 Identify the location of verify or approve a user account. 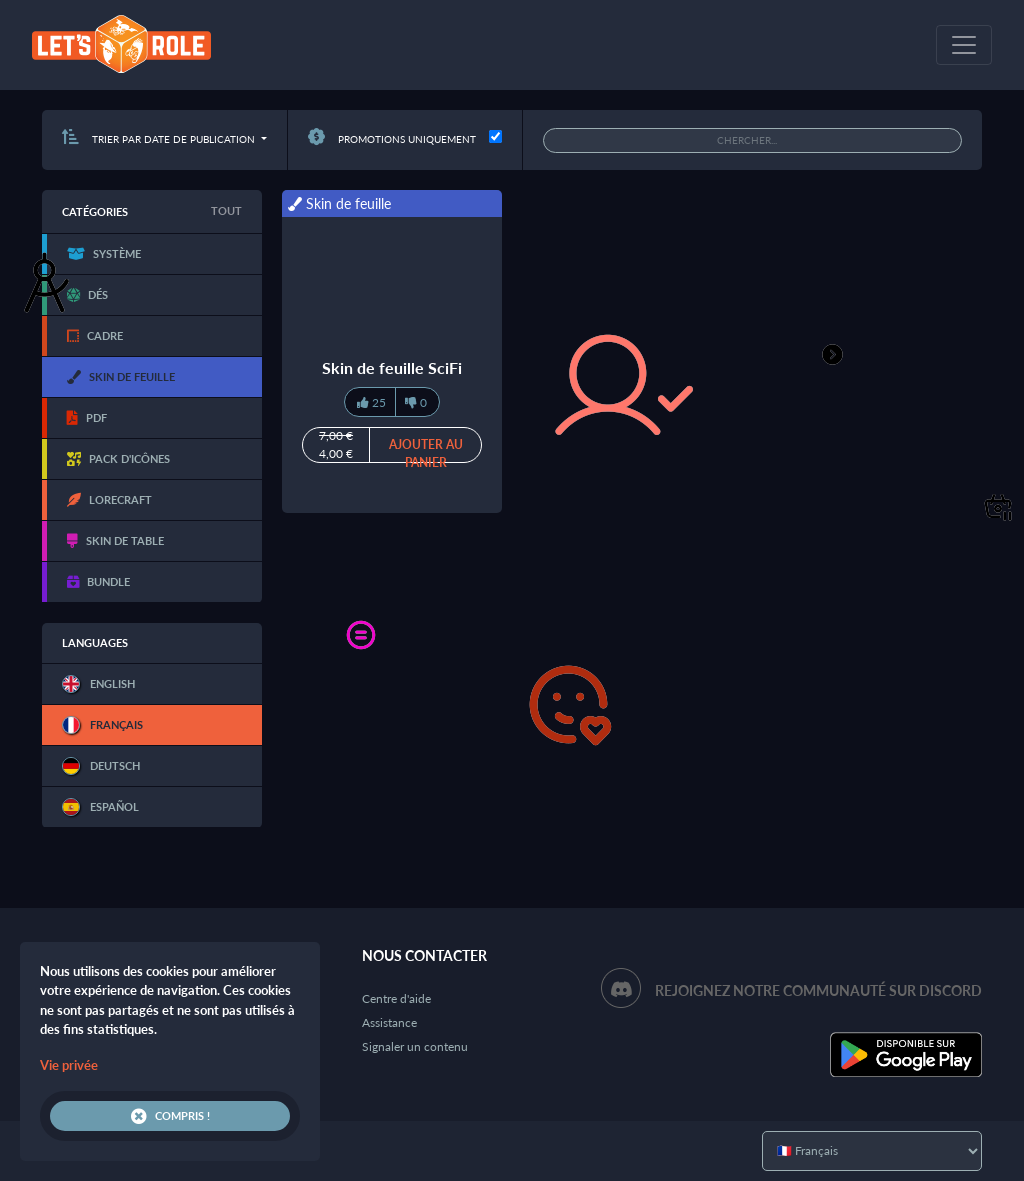
(619, 389).